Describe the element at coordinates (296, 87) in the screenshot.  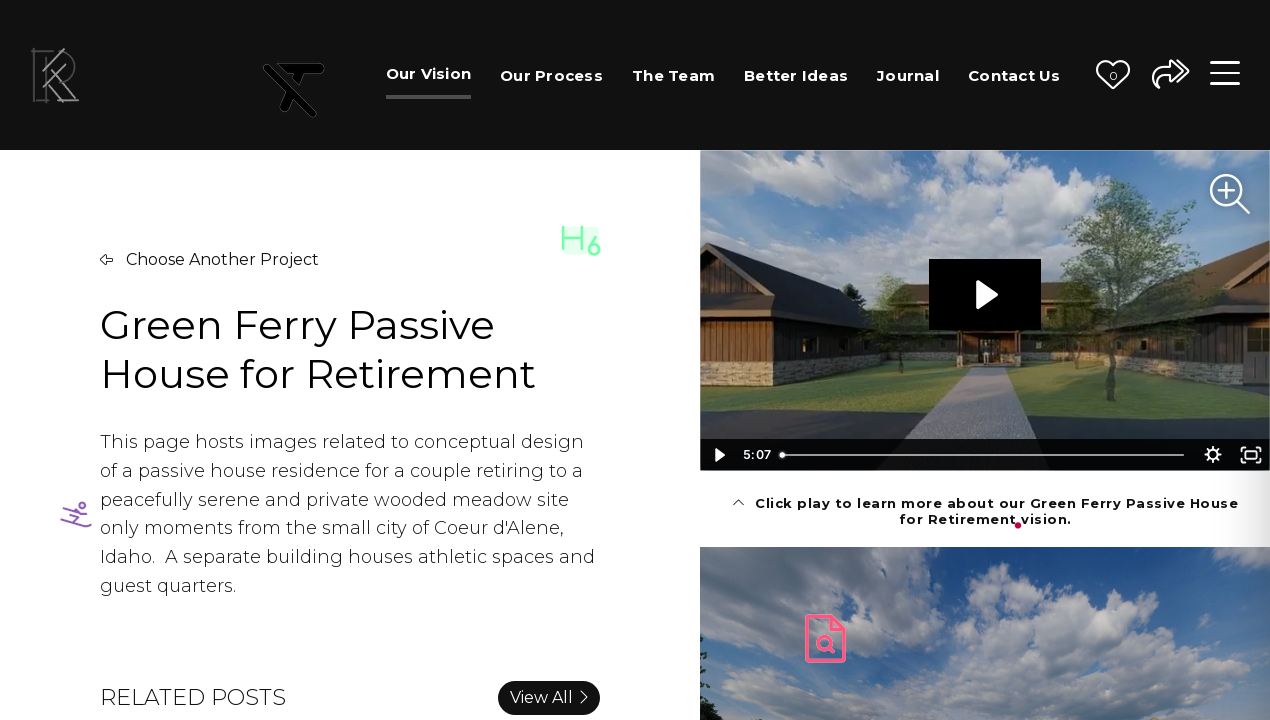
I see `clear text formatting` at that location.